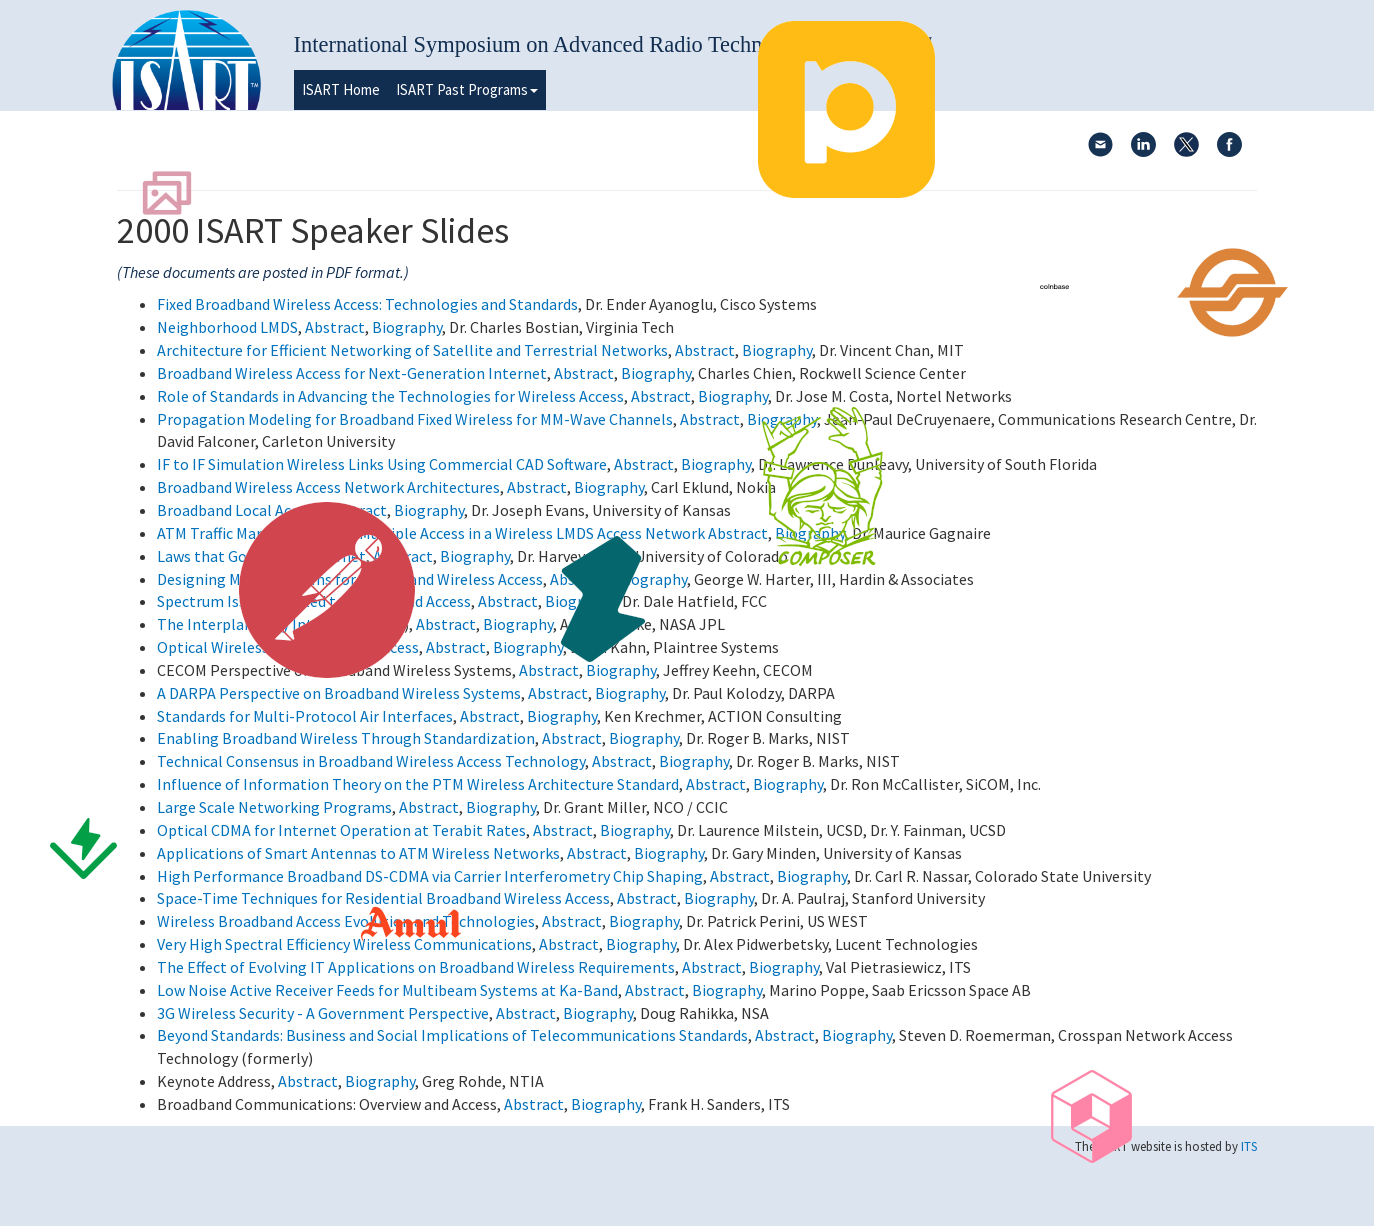 The width and height of the screenshot is (1374, 1226). Describe the element at coordinates (603, 599) in the screenshot. I see `open the Zilch app` at that location.